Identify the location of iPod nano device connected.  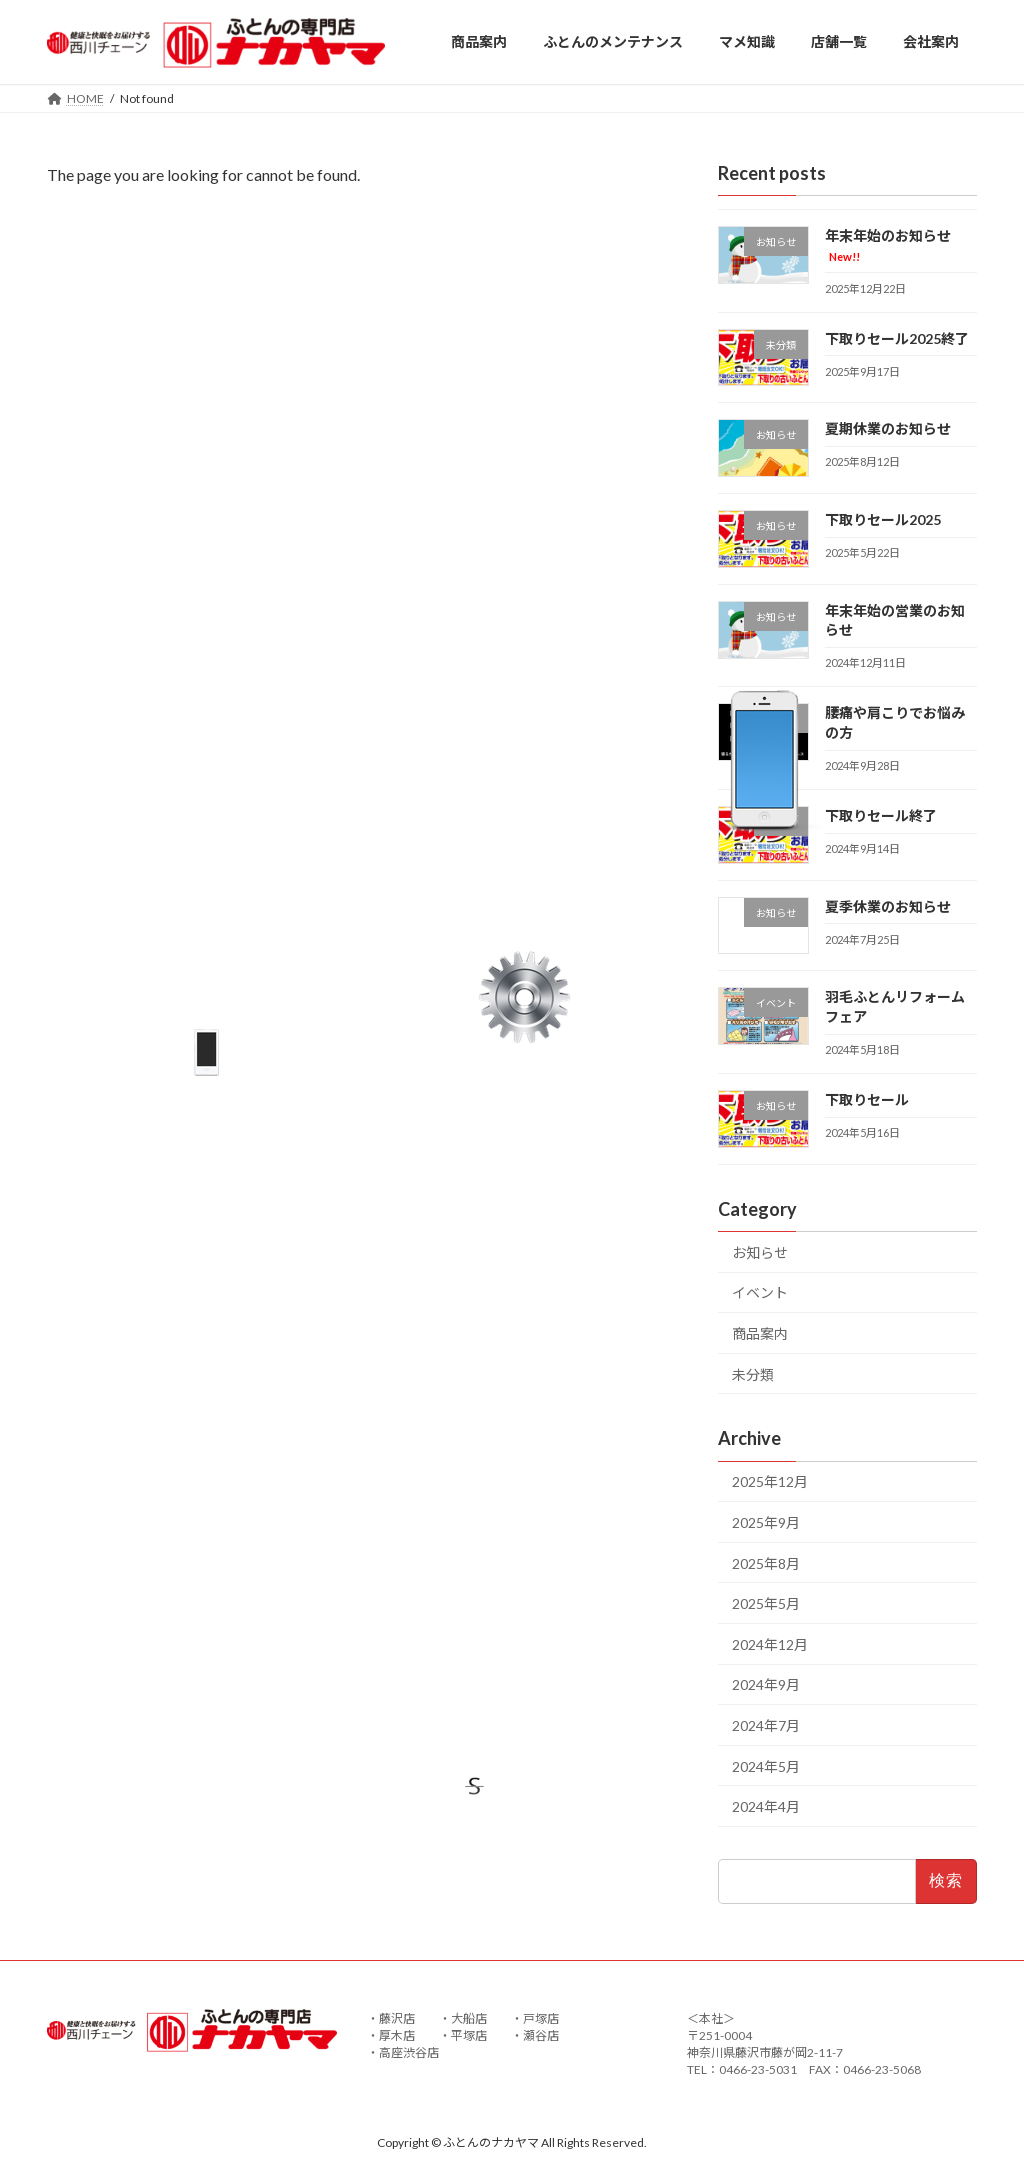
(206, 1052).